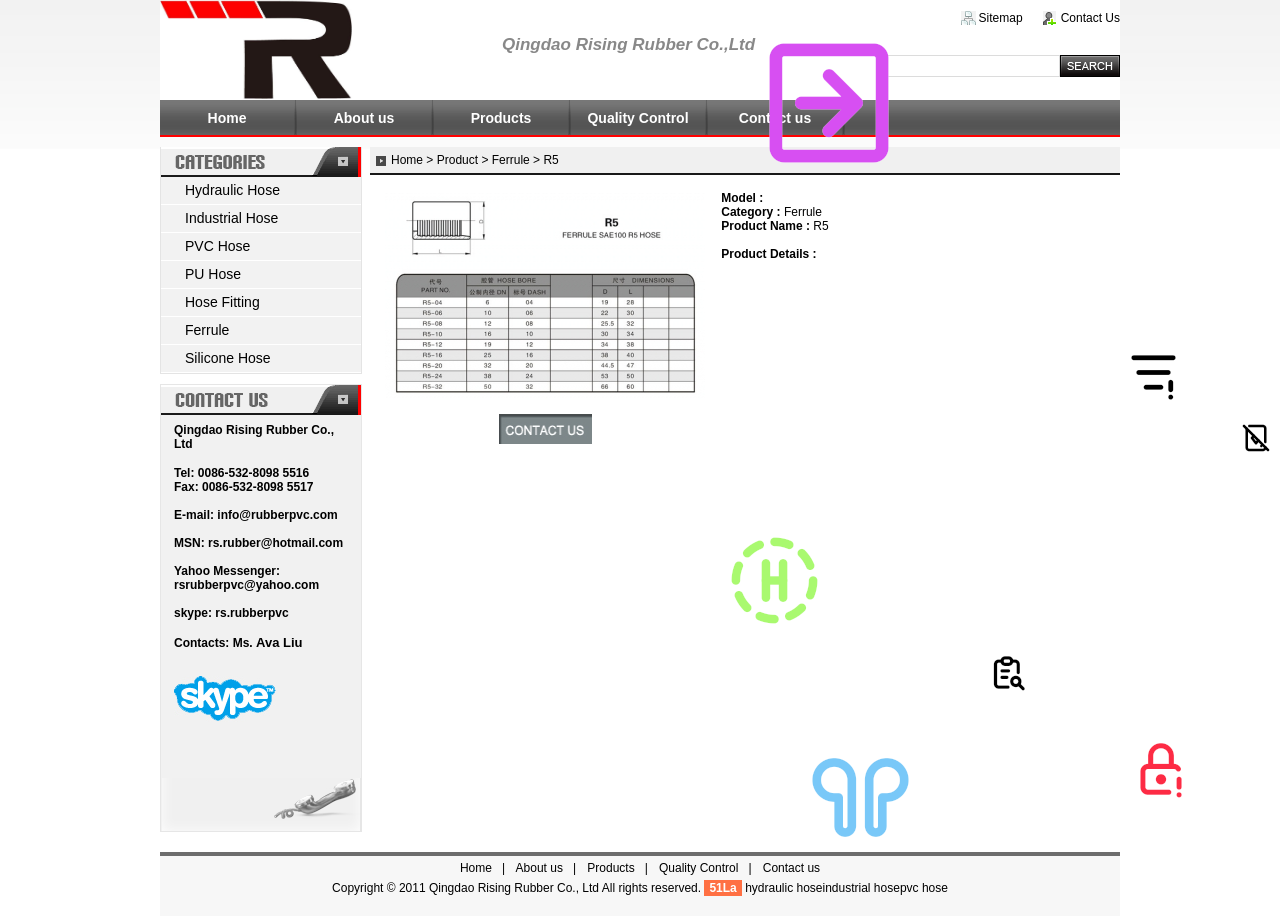 This screenshot has height=916, width=1280. I want to click on security alert or warning detected, so click(1161, 769).